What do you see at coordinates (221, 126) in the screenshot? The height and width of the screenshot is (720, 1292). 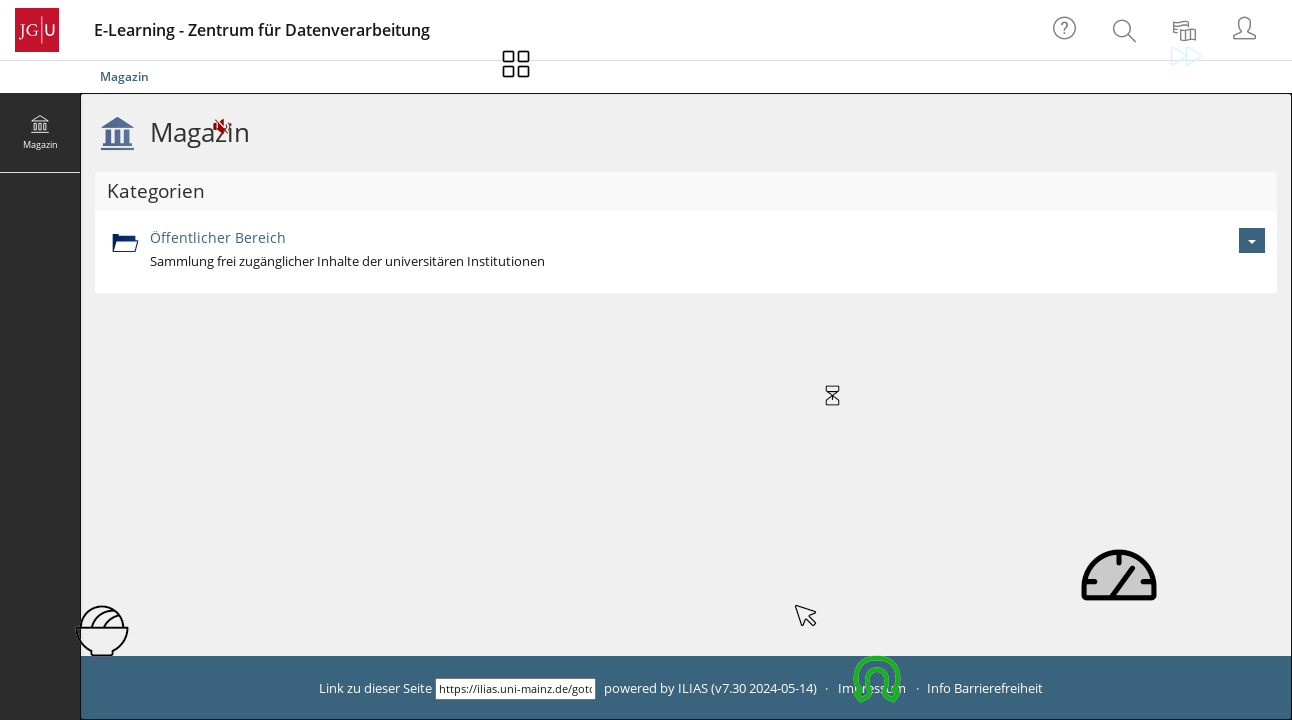 I see `mute audio or sound` at bounding box center [221, 126].